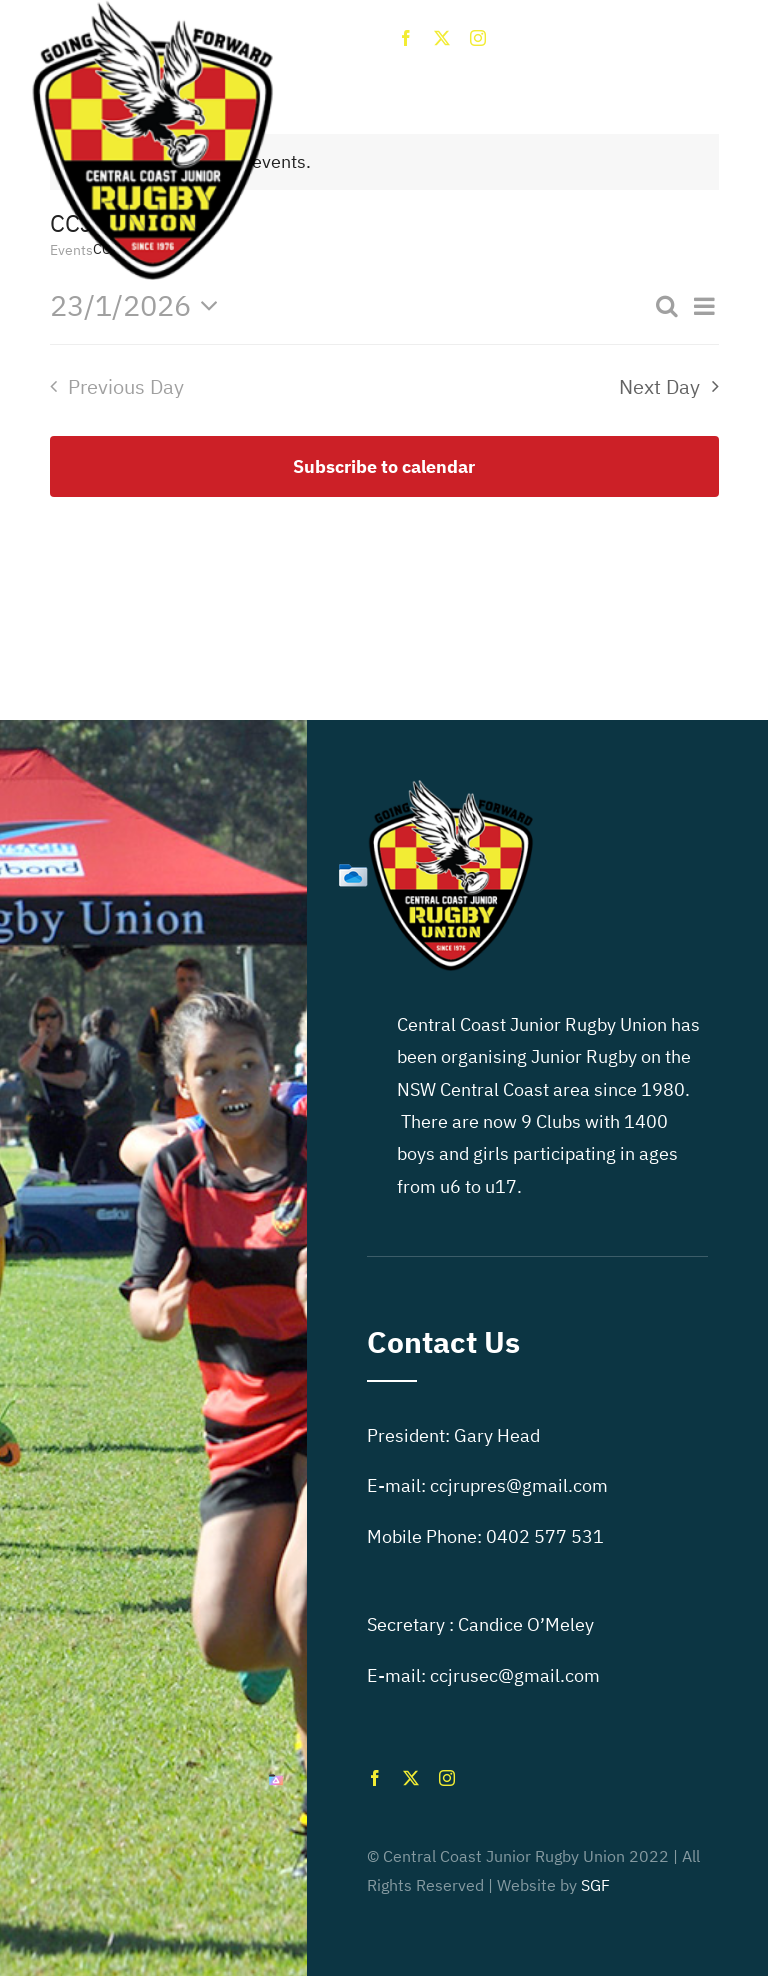 Image resolution: width=768 pixels, height=1976 pixels. Describe the element at coordinates (276, 1780) in the screenshot. I see `open the Affinity app folder` at that location.